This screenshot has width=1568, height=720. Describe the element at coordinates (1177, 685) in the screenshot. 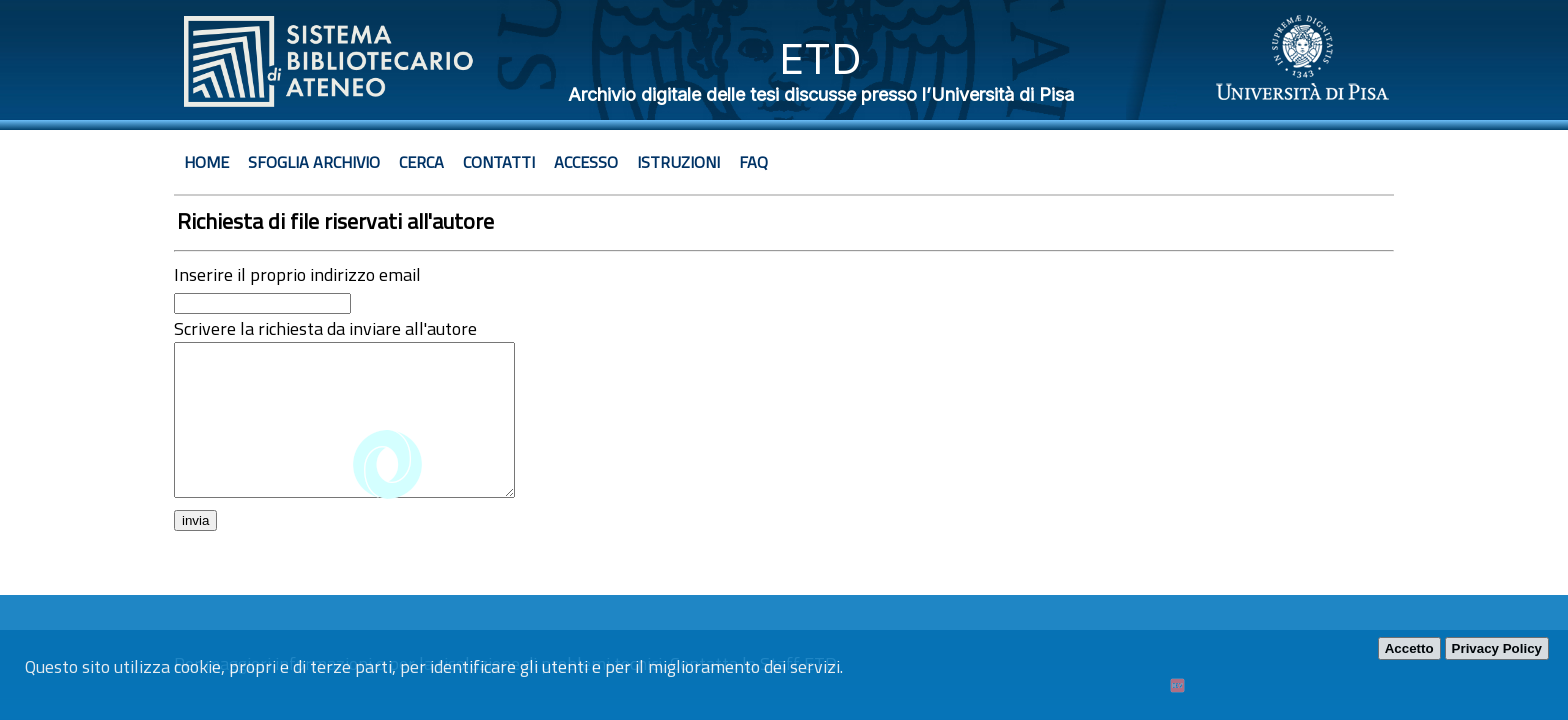

I see `dev.to community platform logo` at that location.